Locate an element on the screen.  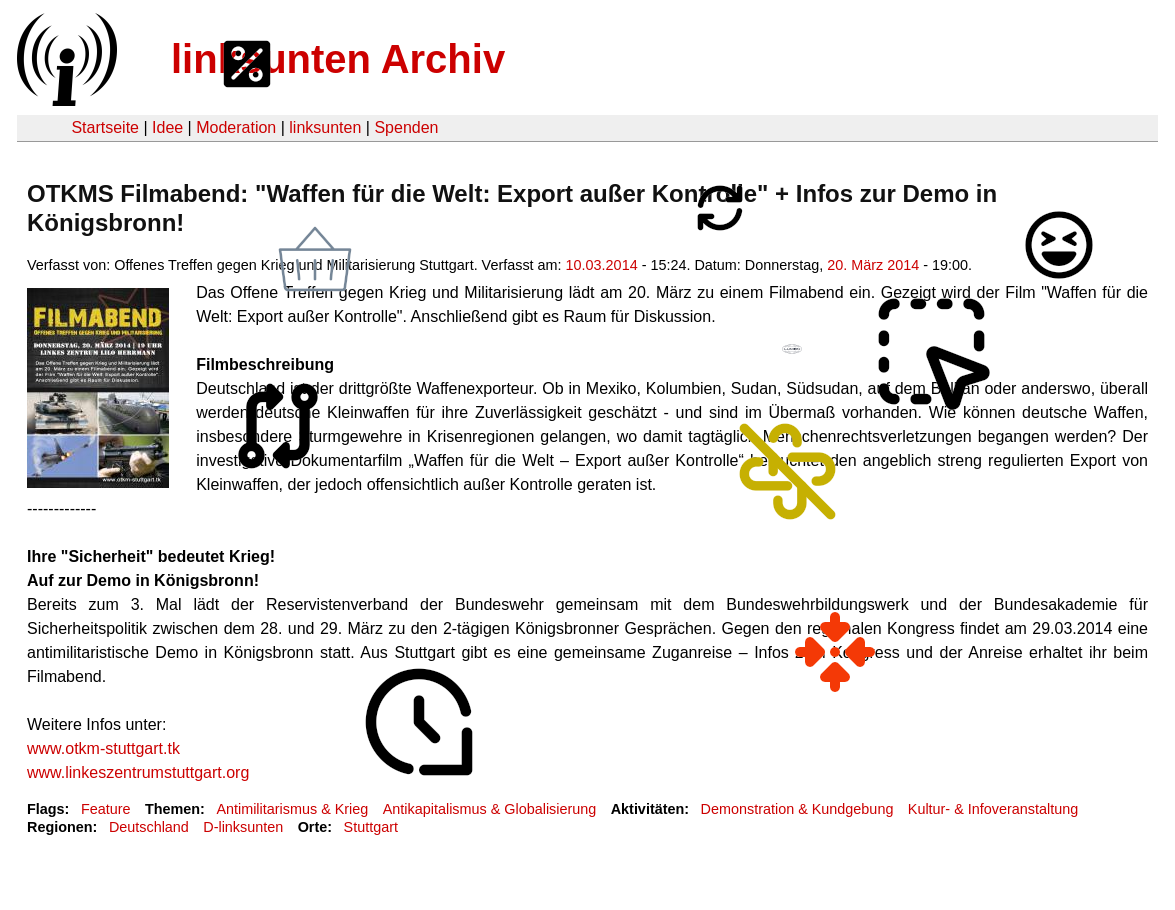
compare code versions or branches is located at coordinates (278, 426).